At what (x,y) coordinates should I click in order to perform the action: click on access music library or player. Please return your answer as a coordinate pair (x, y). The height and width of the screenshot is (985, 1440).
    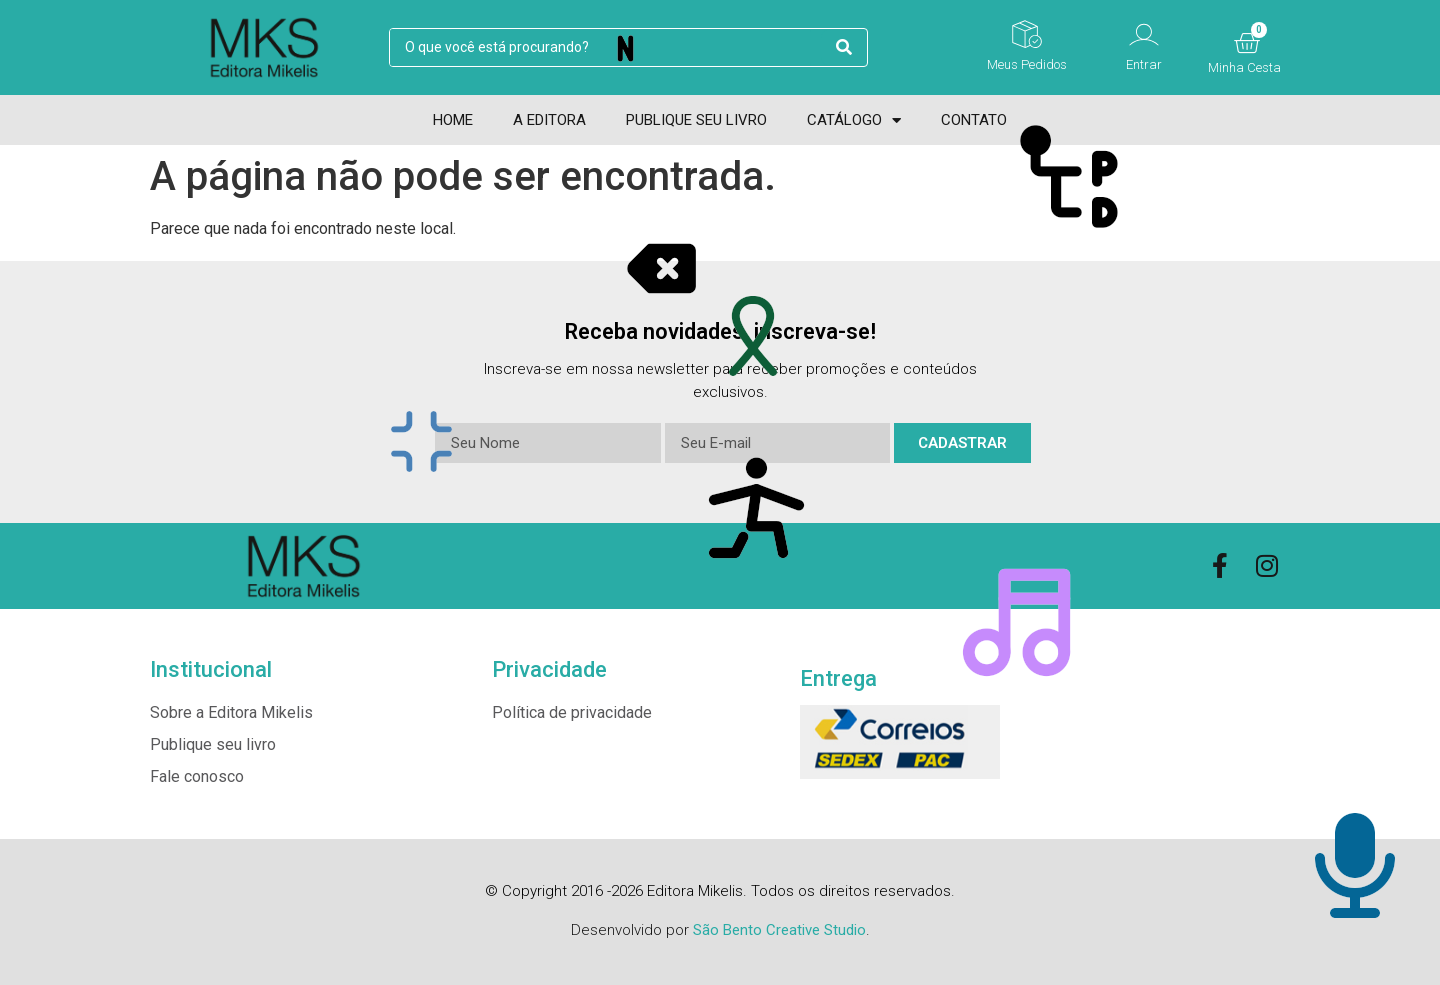
    Looking at the image, I should click on (1022, 622).